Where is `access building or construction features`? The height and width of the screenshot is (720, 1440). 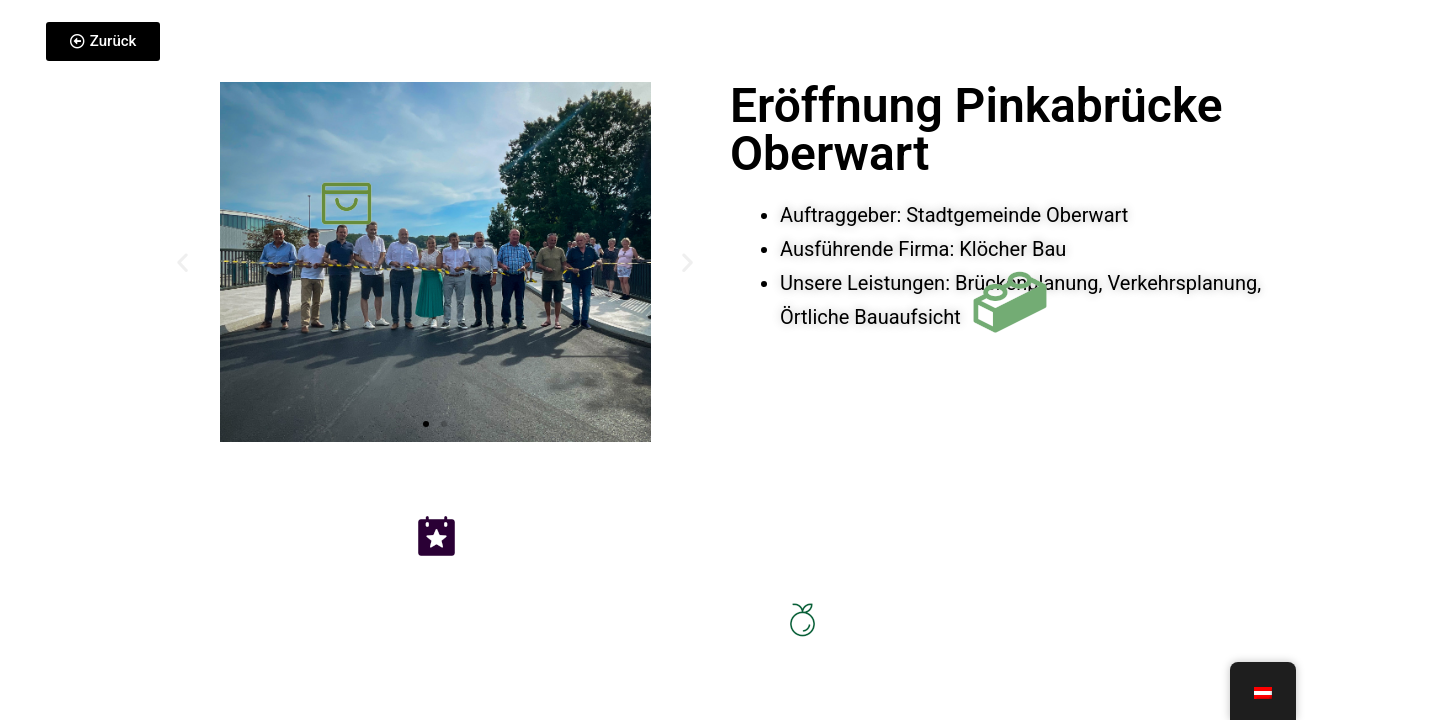 access building or construction features is located at coordinates (1010, 301).